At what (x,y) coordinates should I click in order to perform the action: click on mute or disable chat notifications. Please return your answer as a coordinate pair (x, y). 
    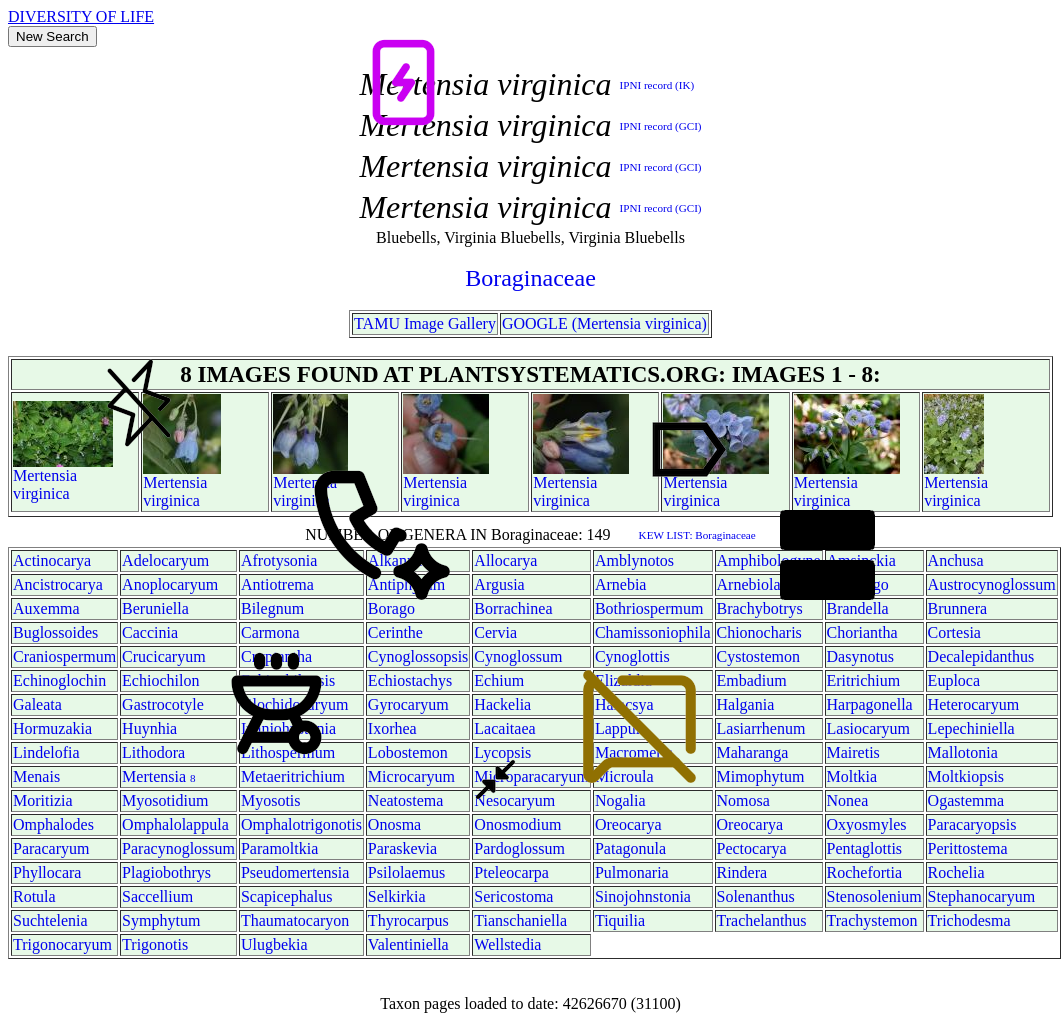
    Looking at the image, I should click on (639, 726).